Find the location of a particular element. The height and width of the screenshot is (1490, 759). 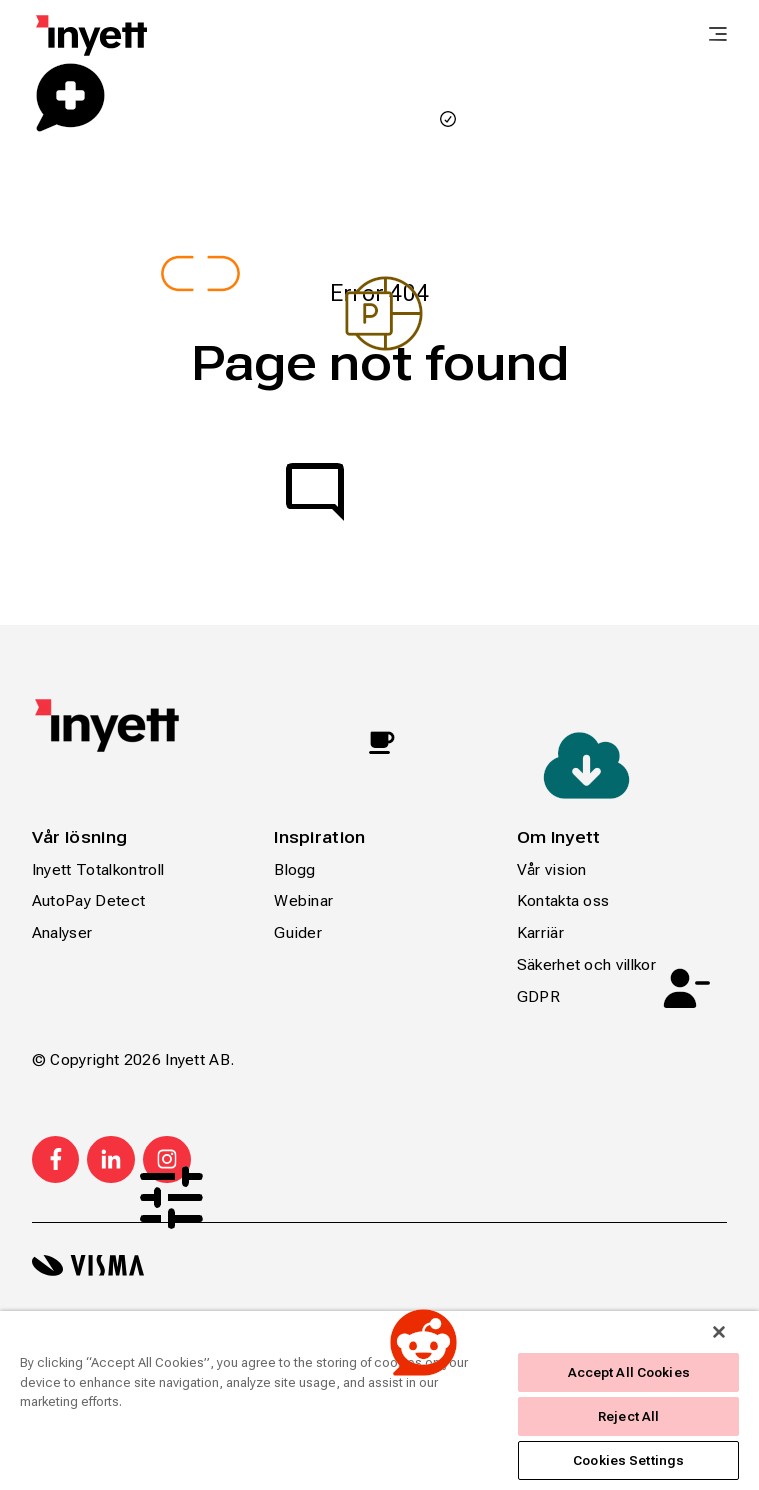

open comments or discussion thread is located at coordinates (315, 492).